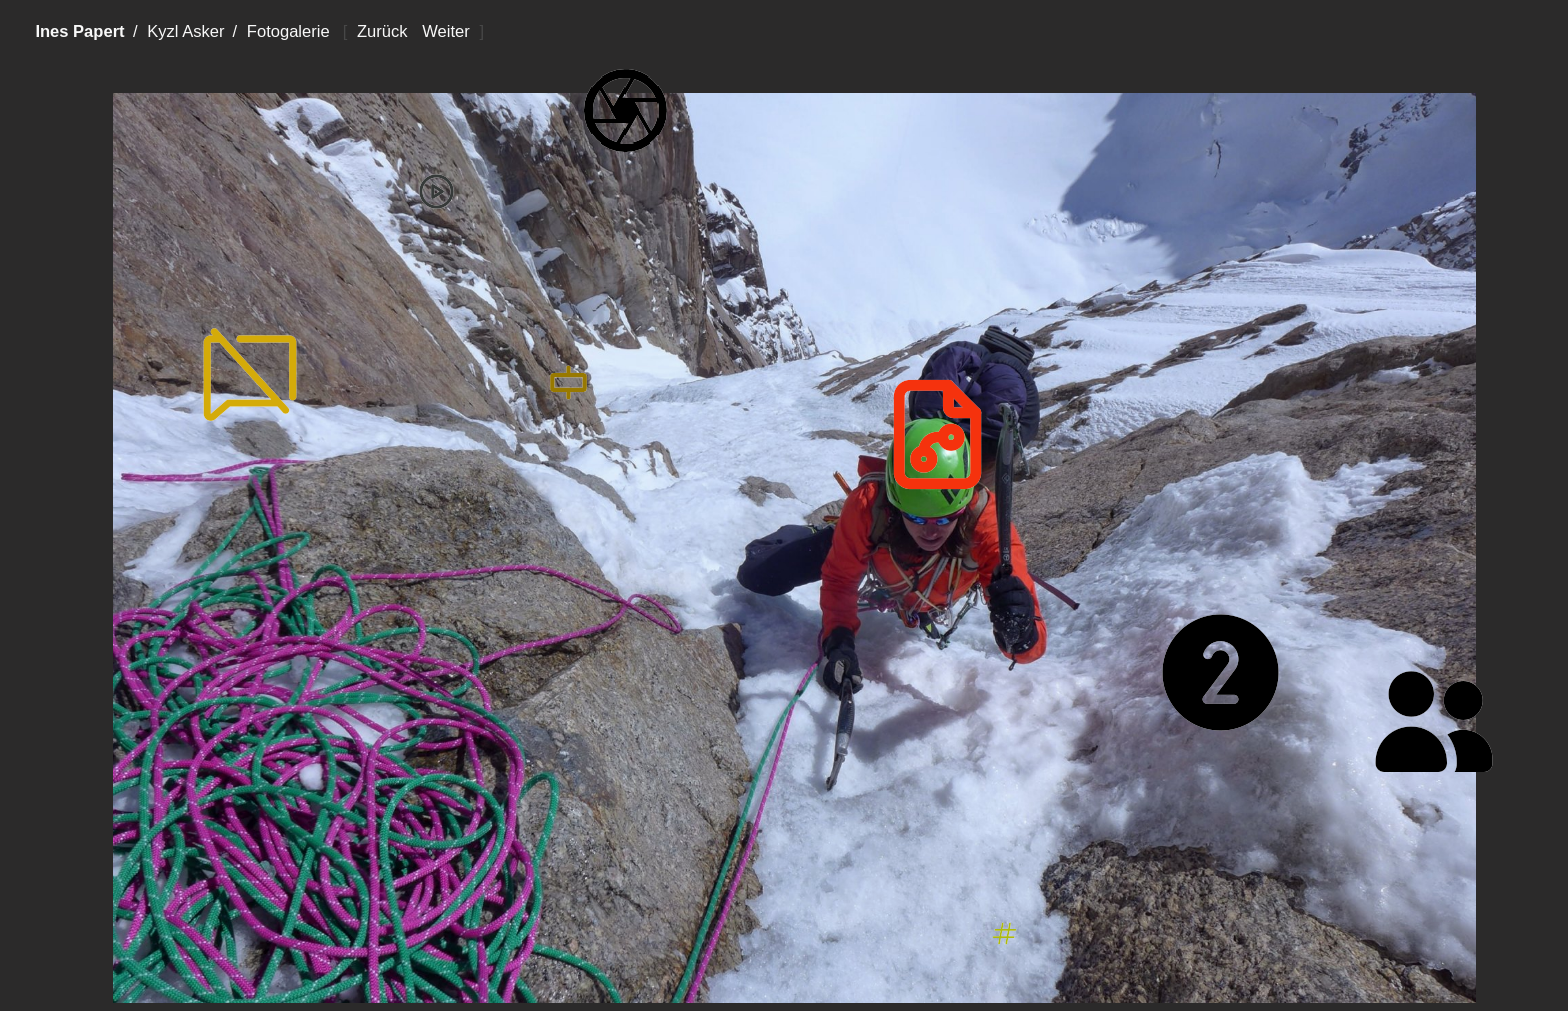  Describe the element at coordinates (1004, 933) in the screenshot. I see `view or add hashtags` at that location.